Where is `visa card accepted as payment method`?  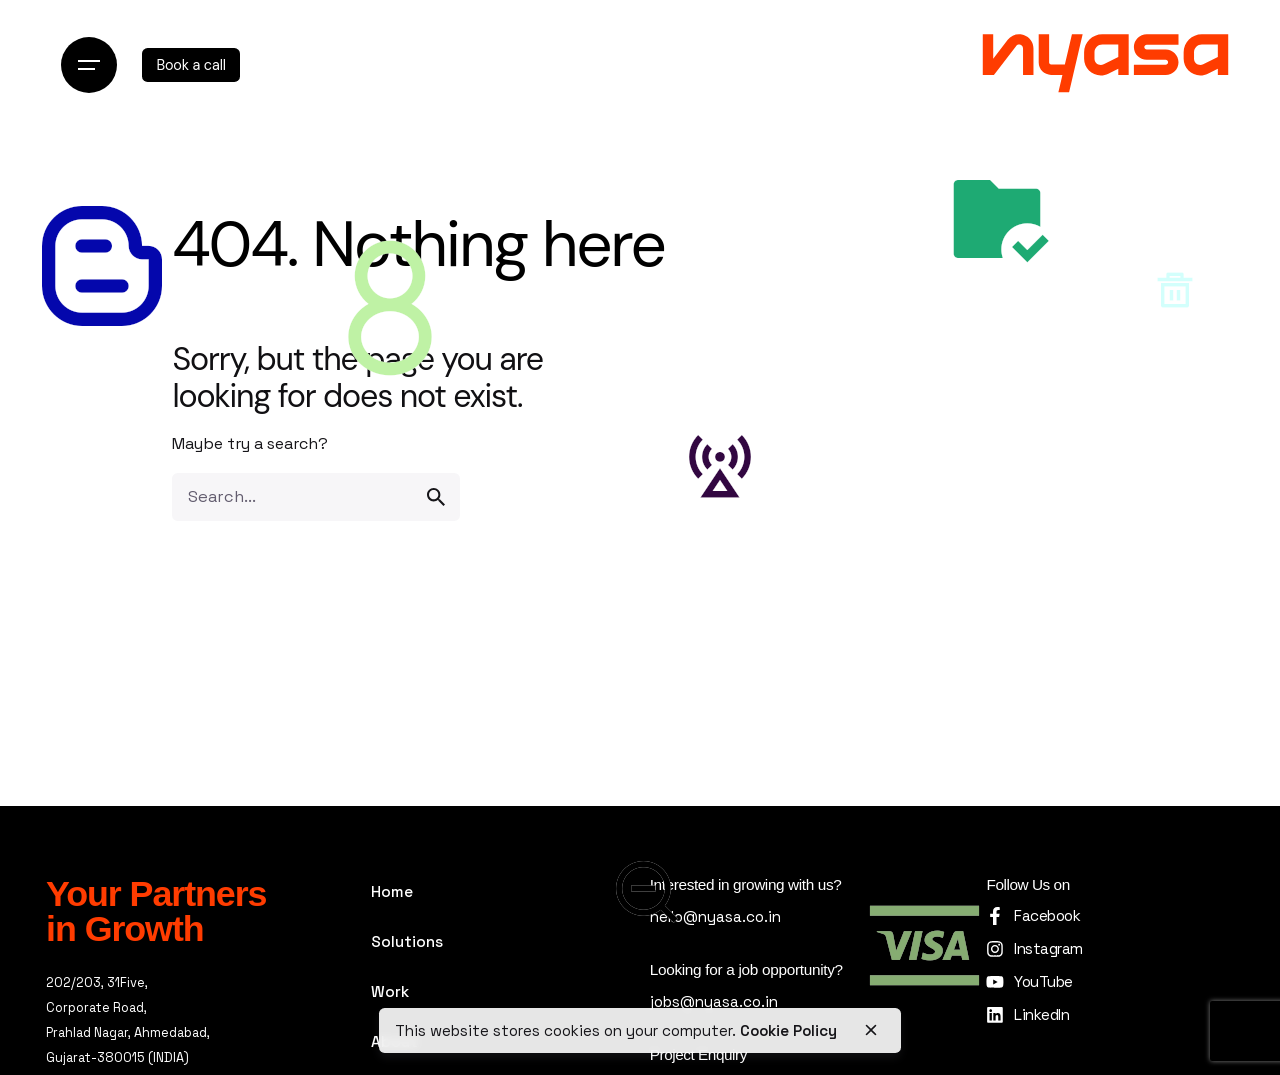
visa card accepted as payment method is located at coordinates (924, 945).